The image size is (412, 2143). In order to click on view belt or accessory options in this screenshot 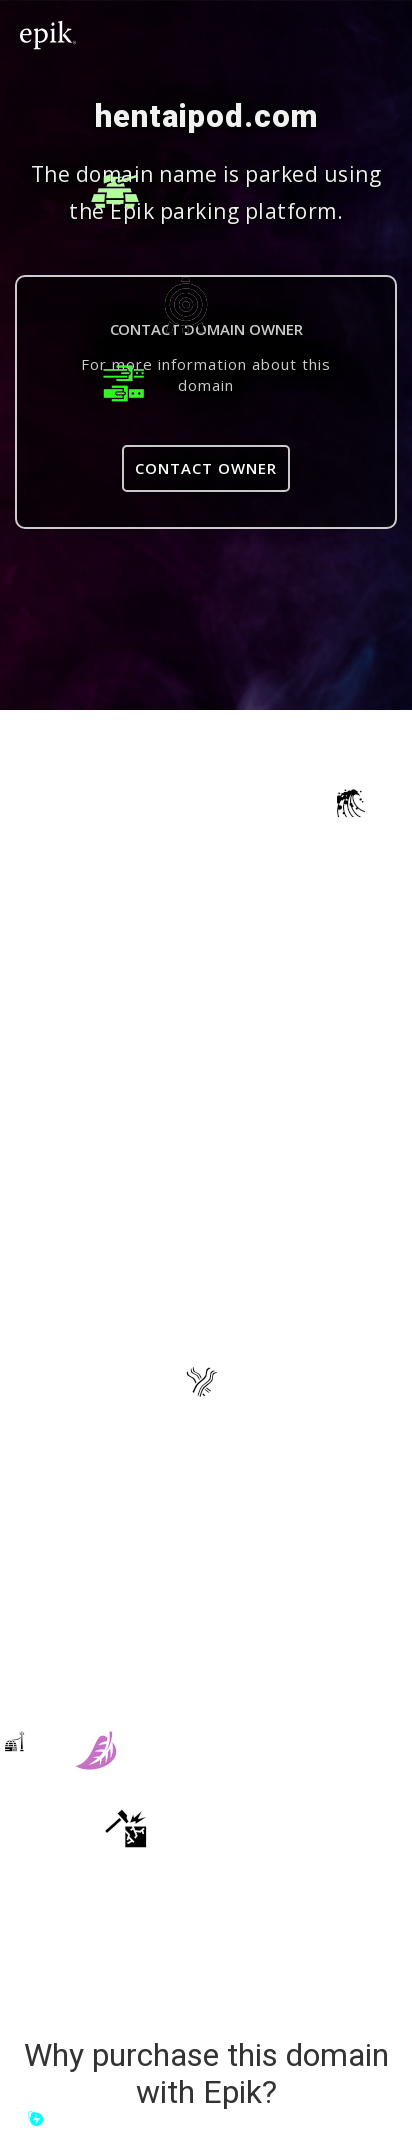, I will do `click(123, 383)`.